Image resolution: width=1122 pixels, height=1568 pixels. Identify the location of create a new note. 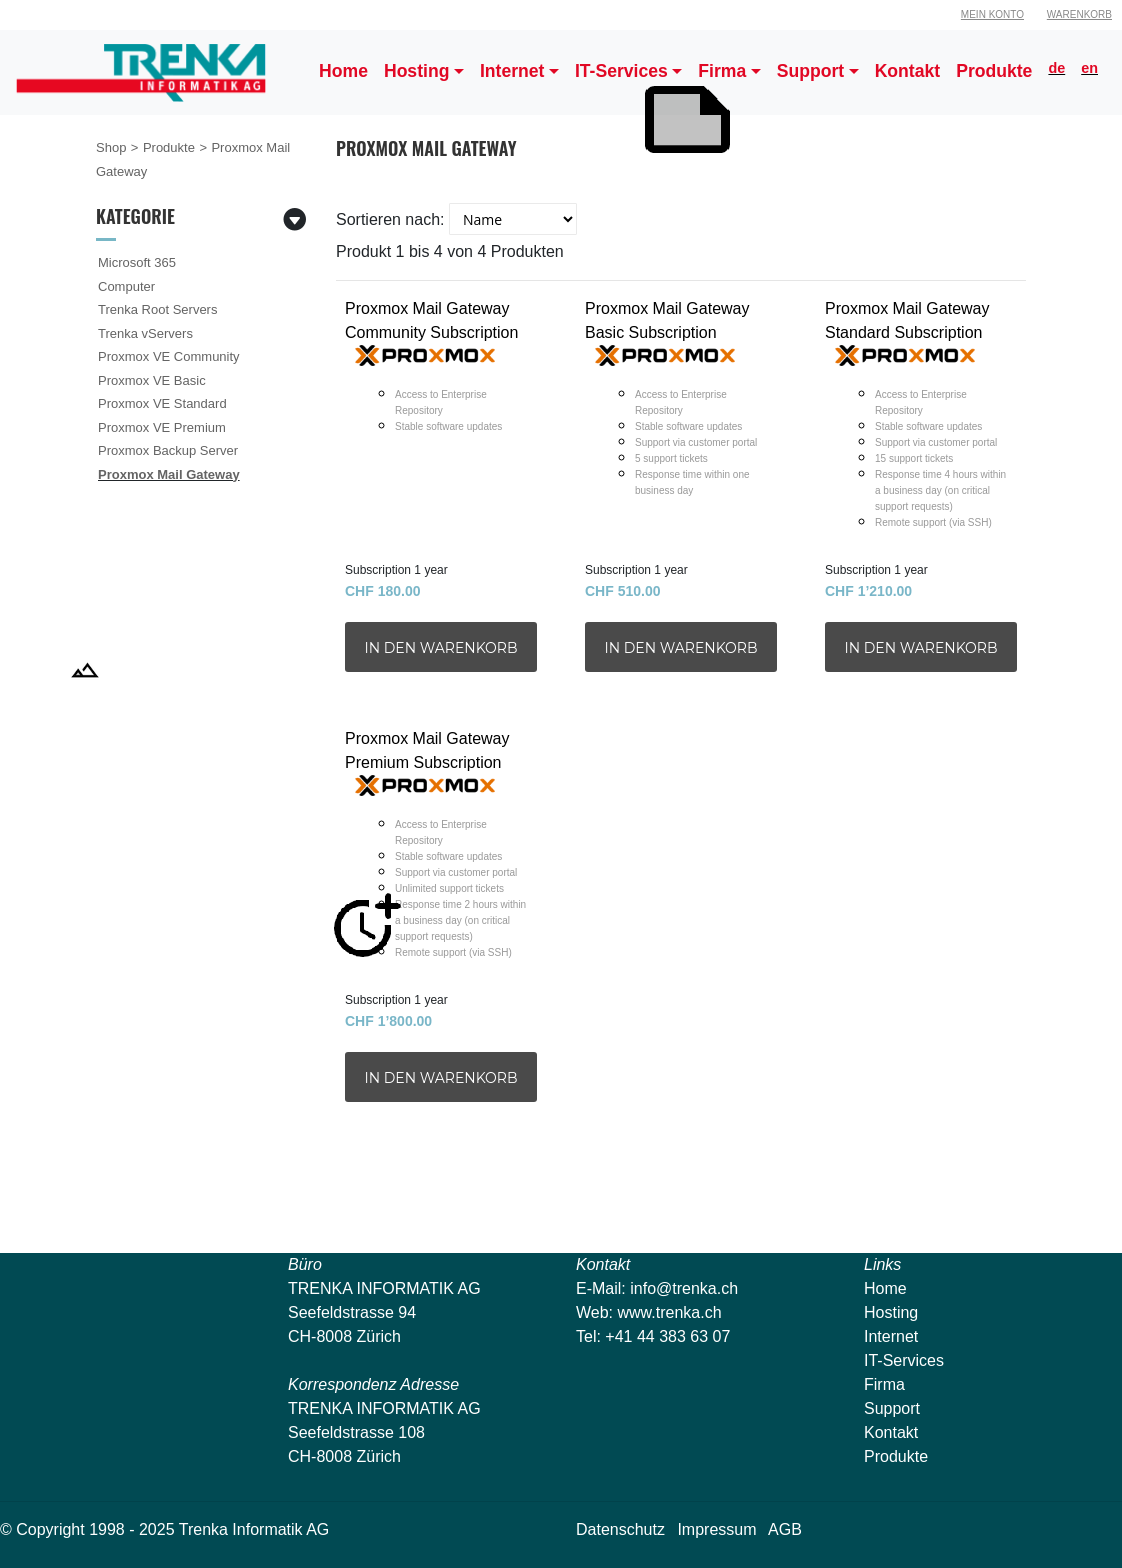
(687, 119).